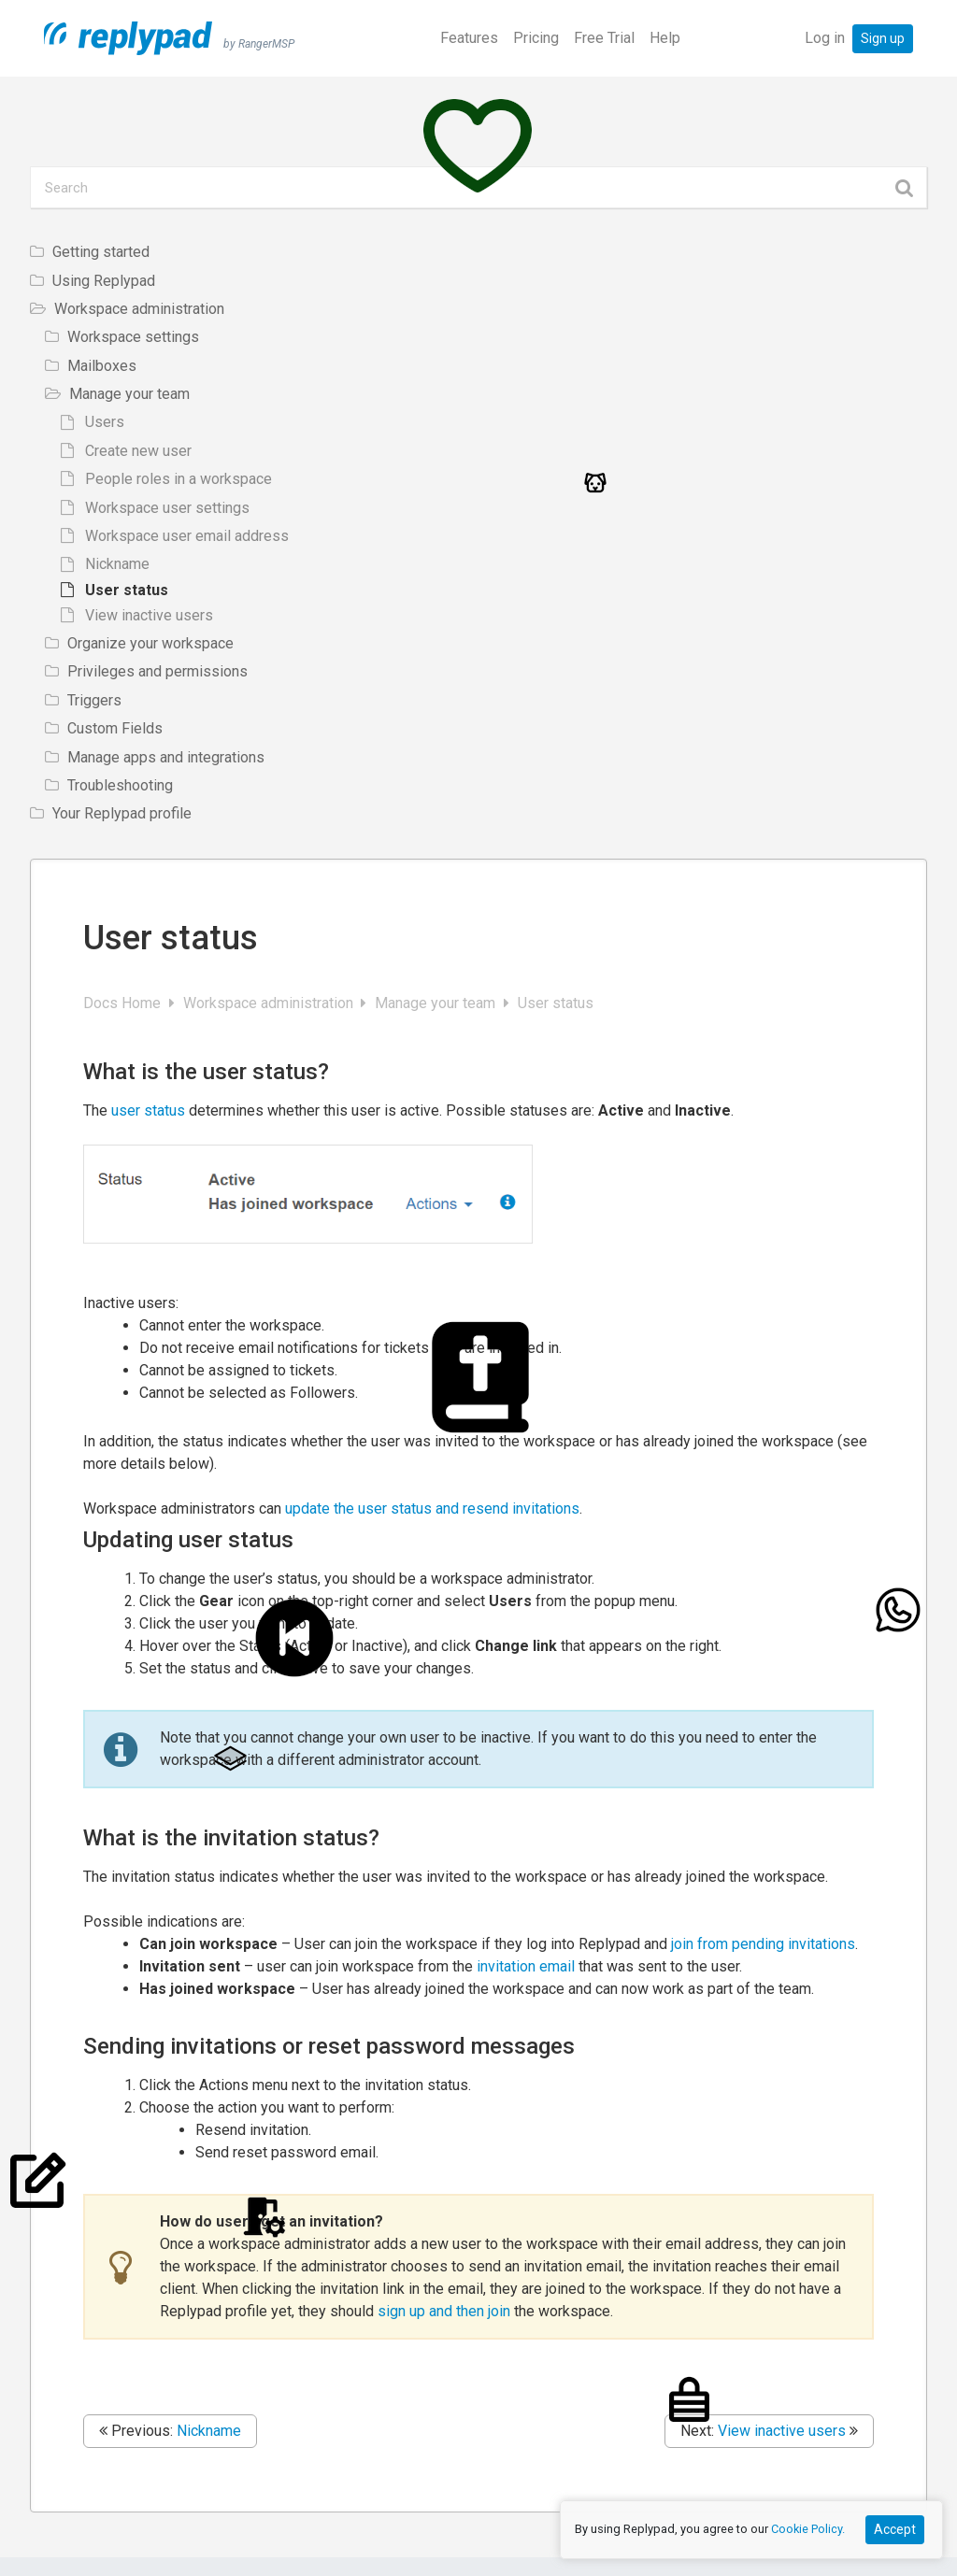  What do you see at coordinates (898, 1610) in the screenshot?
I see `open whatsapp messaging app` at bounding box center [898, 1610].